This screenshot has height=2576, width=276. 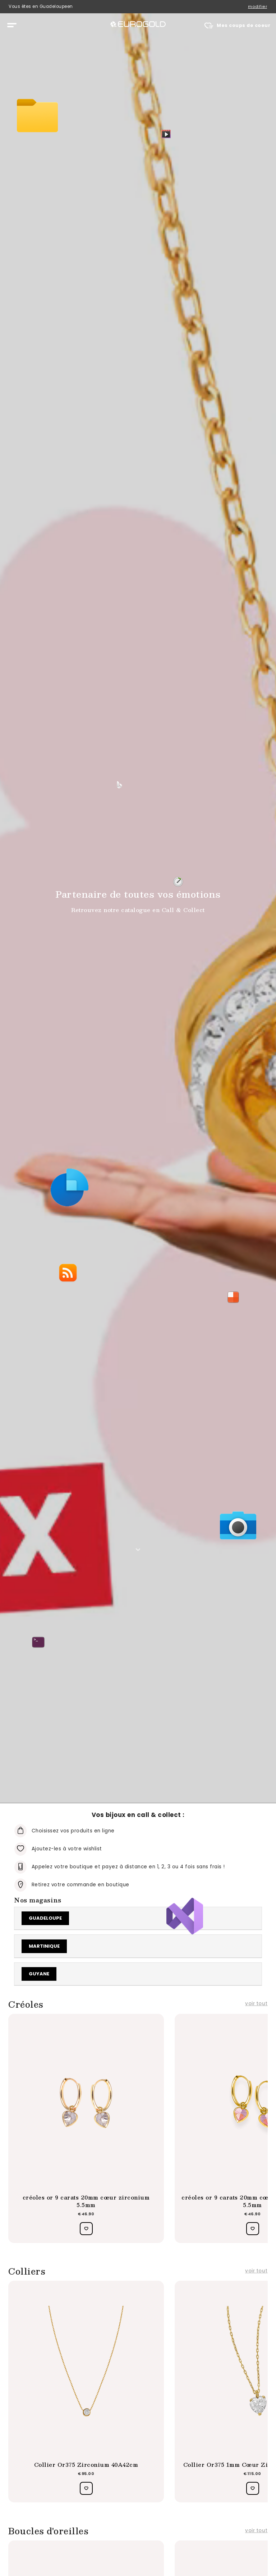 I want to click on open sysprof system profiler, so click(x=178, y=882).